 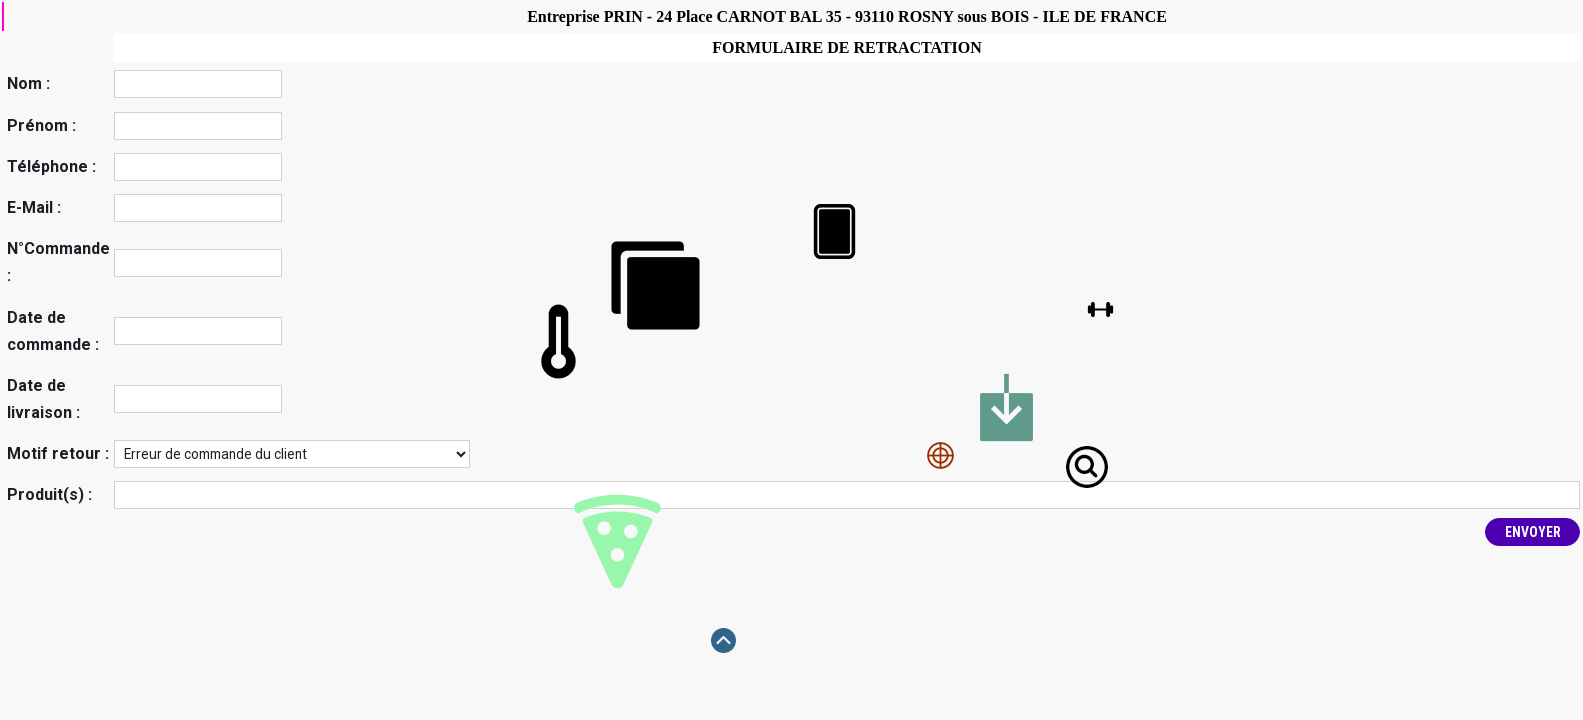 What do you see at coordinates (1100, 309) in the screenshot?
I see `access workout or fitness features` at bounding box center [1100, 309].